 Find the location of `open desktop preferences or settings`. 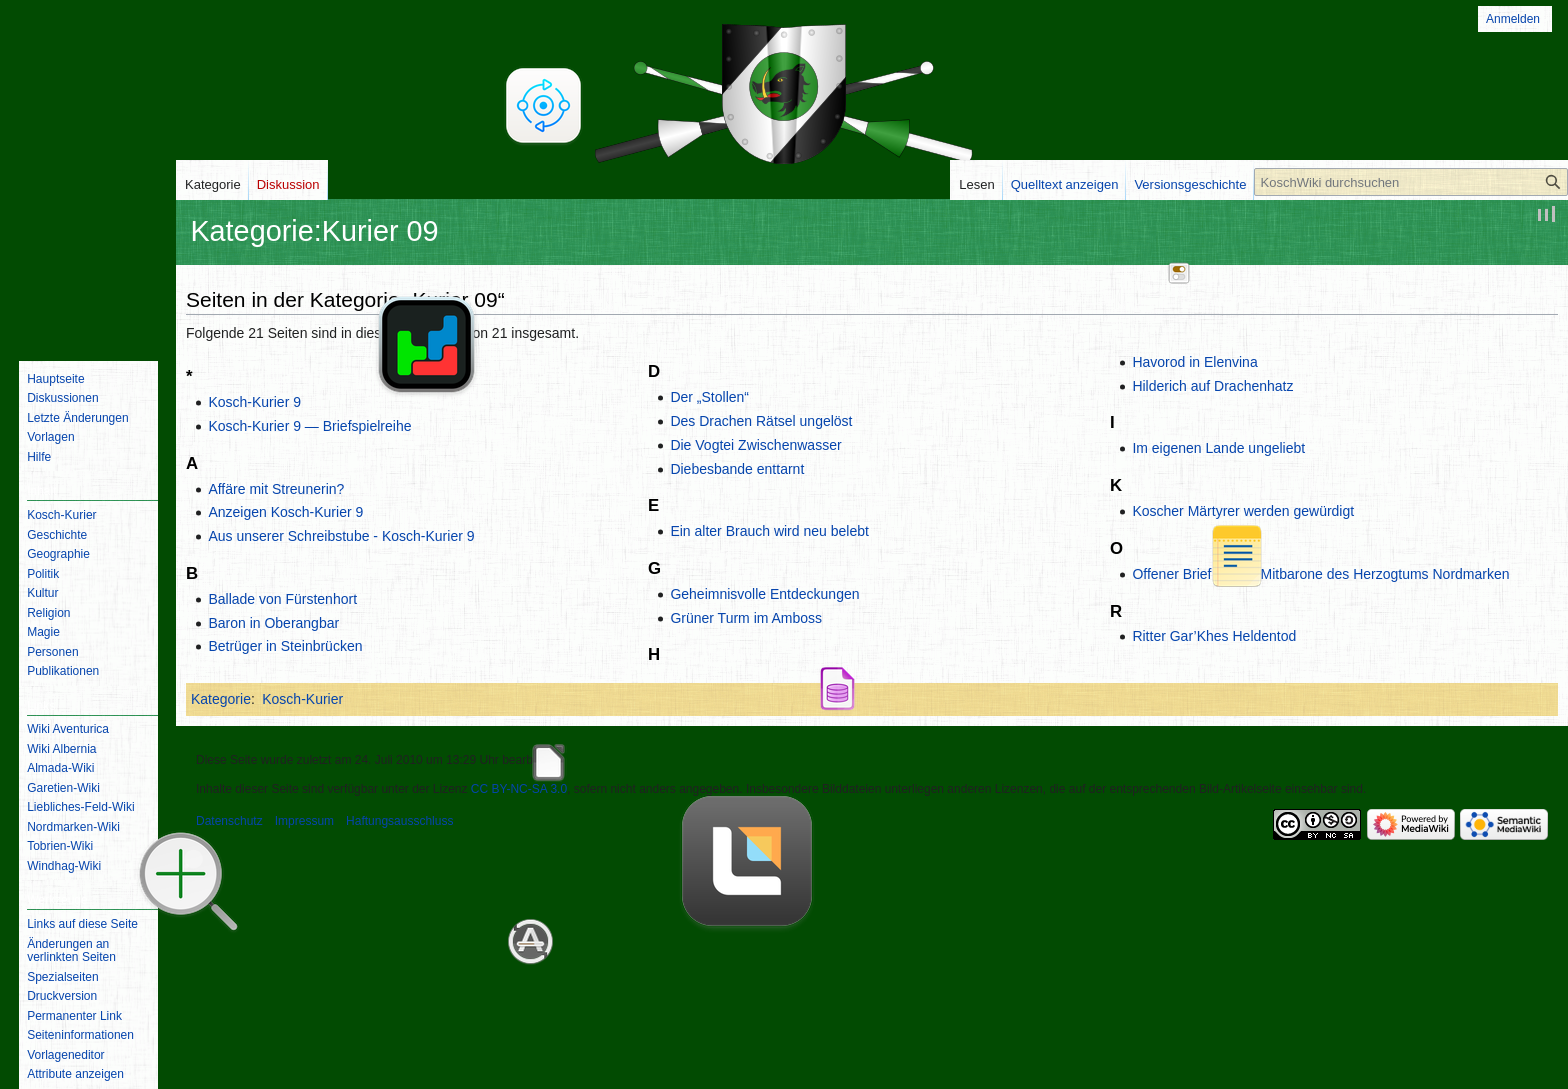

open desktop preferences or settings is located at coordinates (1179, 273).